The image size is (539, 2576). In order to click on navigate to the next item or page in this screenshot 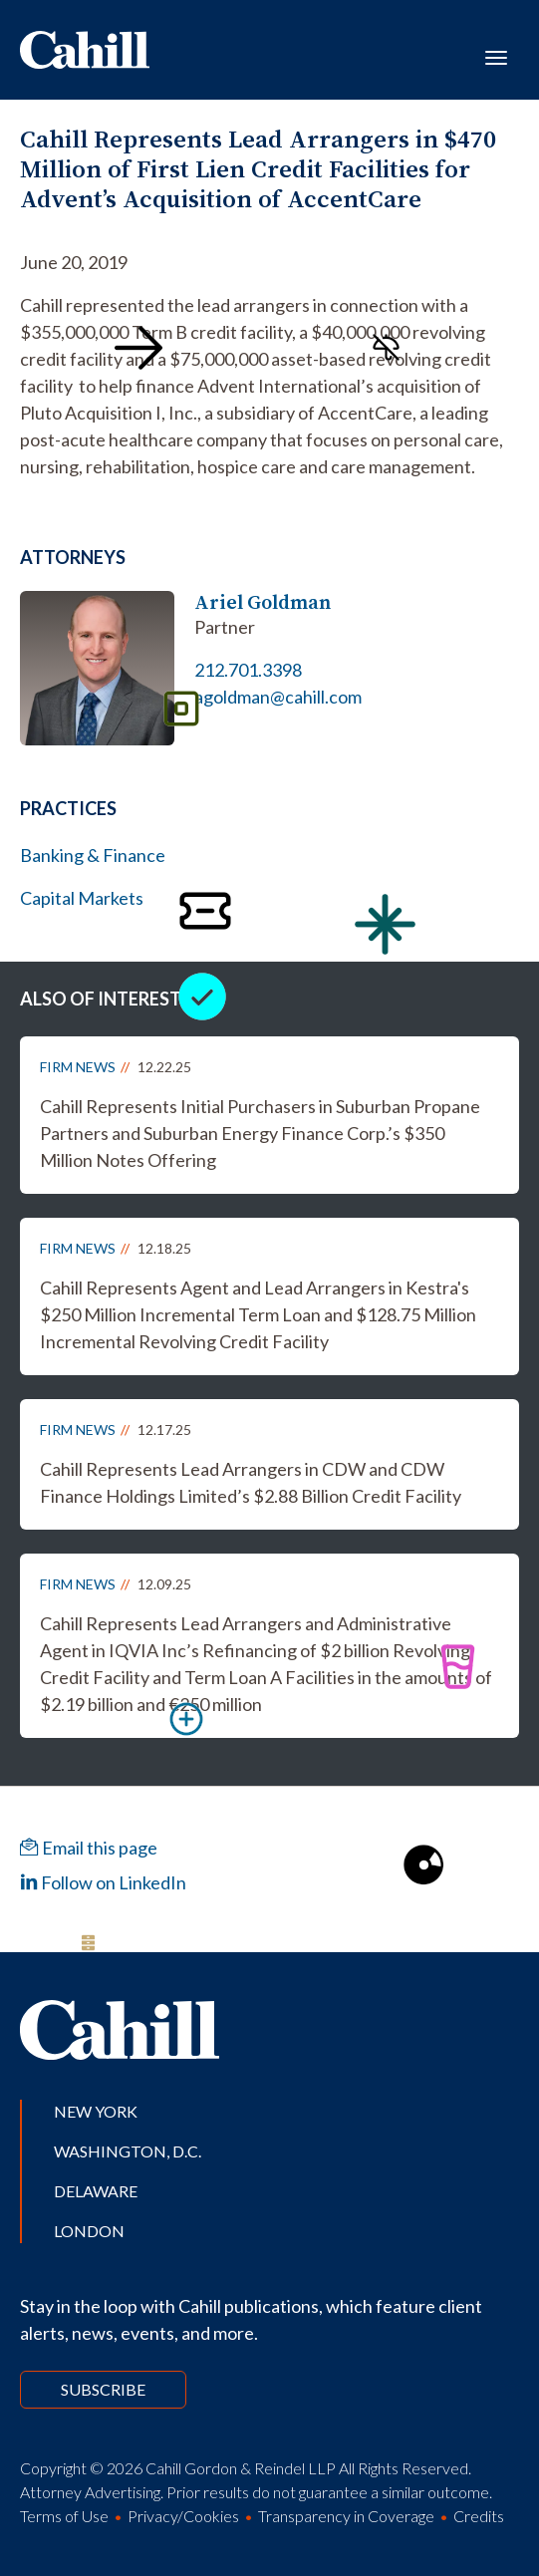, I will do `click(138, 348)`.